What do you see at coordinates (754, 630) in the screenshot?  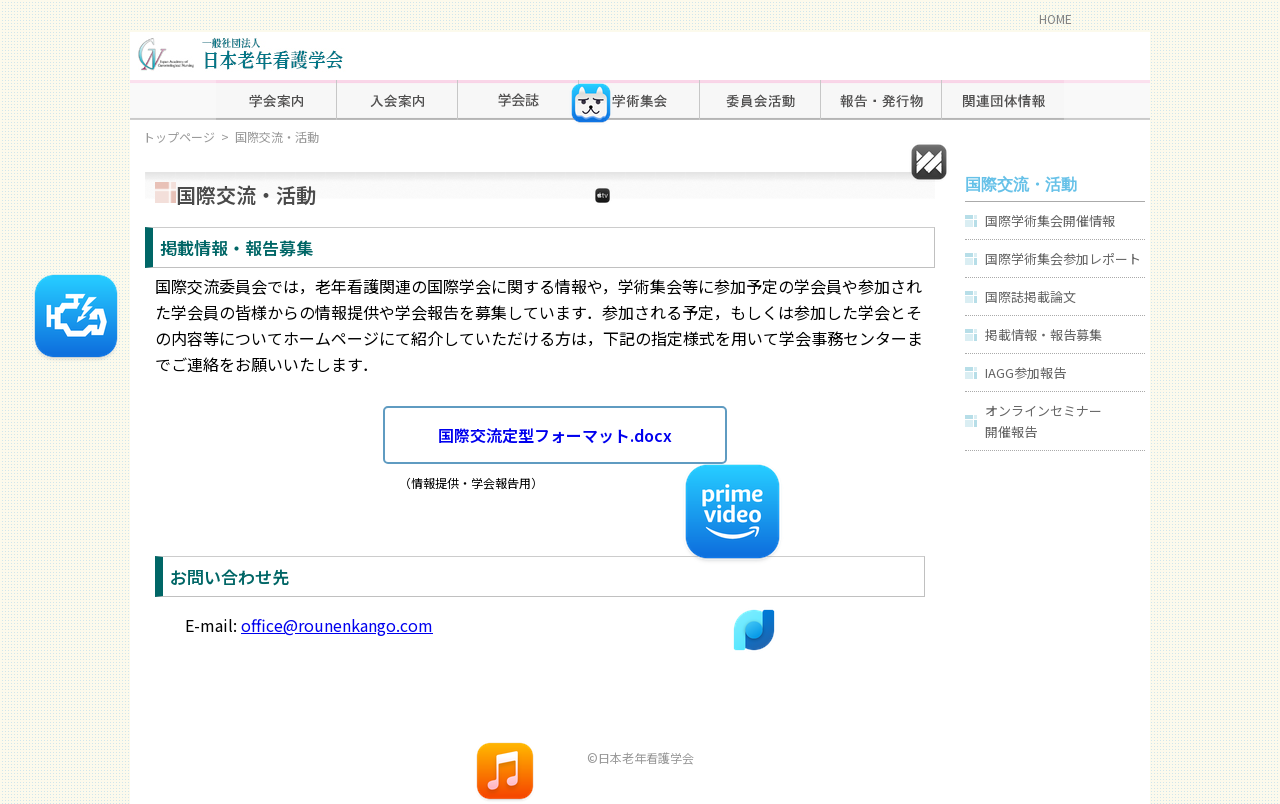 I see `open the TalentOnboard application` at bounding box center [754, 630].